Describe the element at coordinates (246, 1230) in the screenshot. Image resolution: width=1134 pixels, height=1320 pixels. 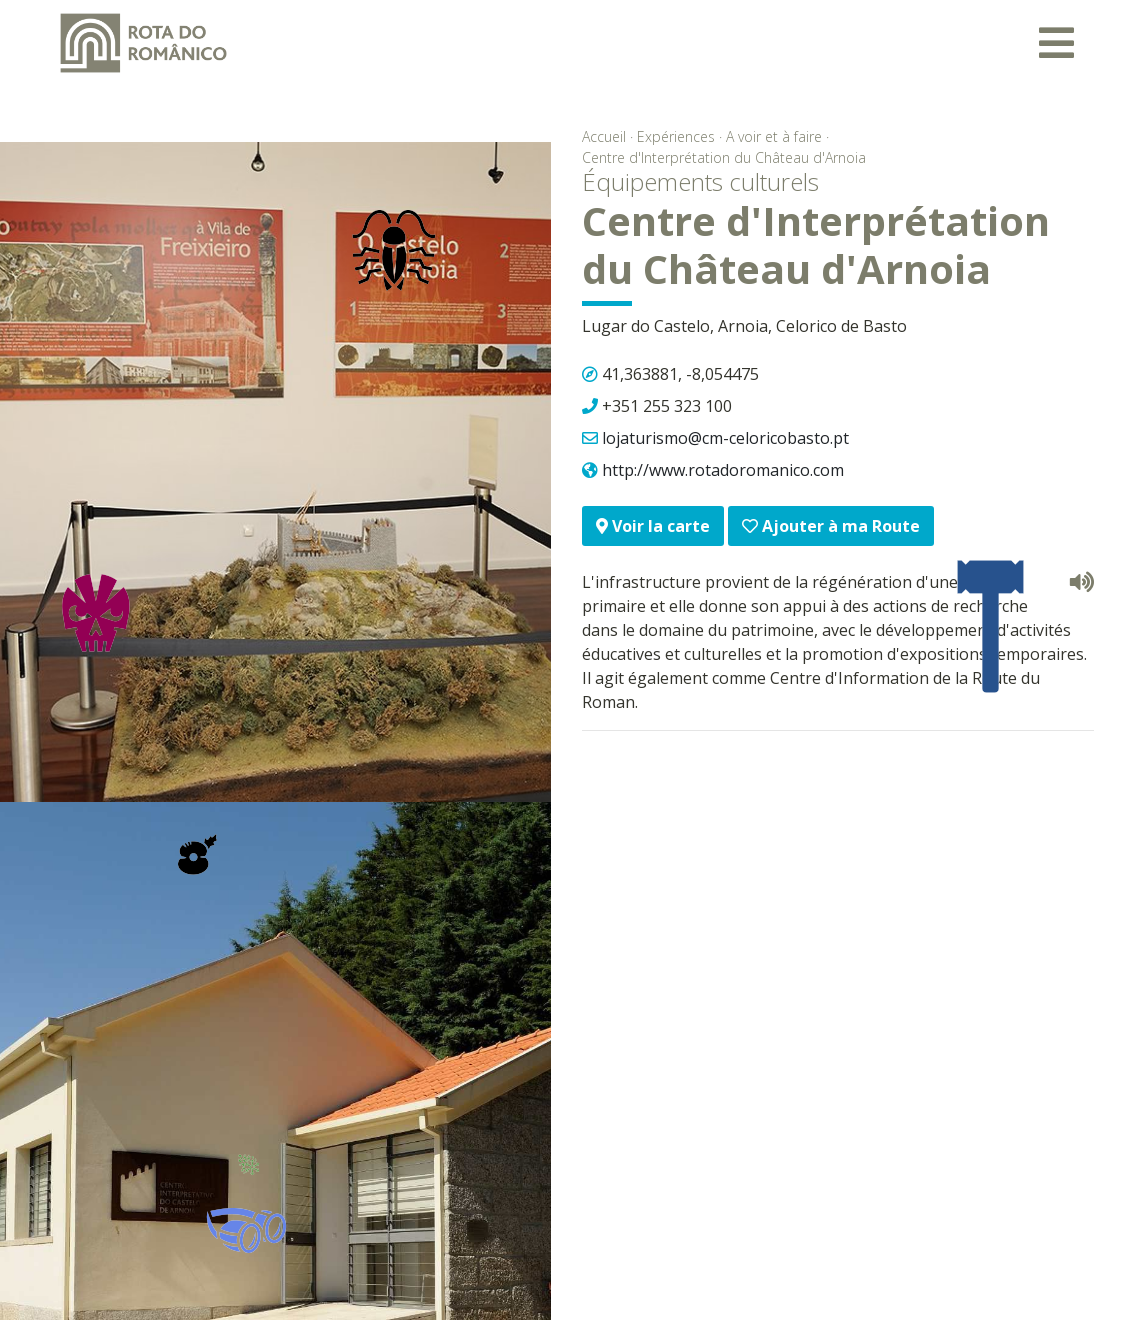
I see `select steampunk goggles accessory for your avatar` at that location.